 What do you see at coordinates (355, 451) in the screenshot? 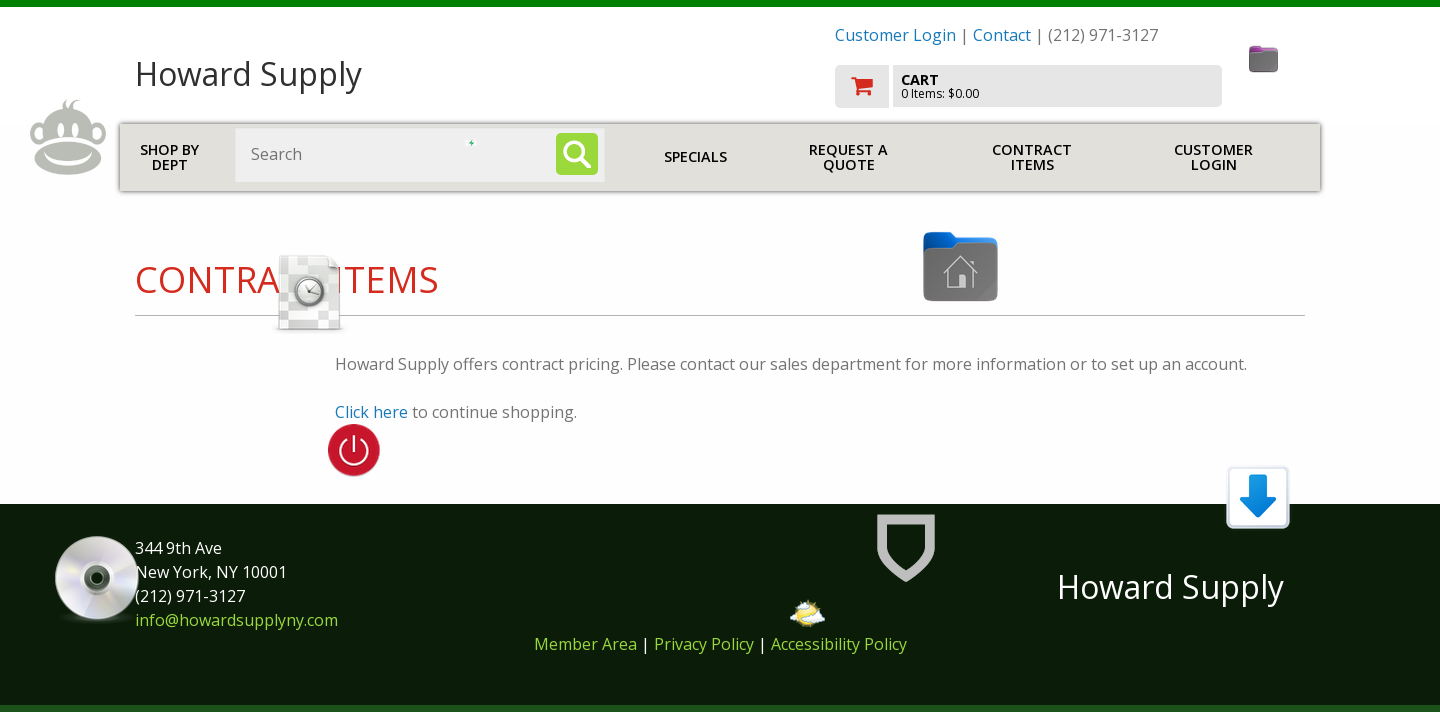
I see `shut down or power off the system` at bounding box center [355, 451].